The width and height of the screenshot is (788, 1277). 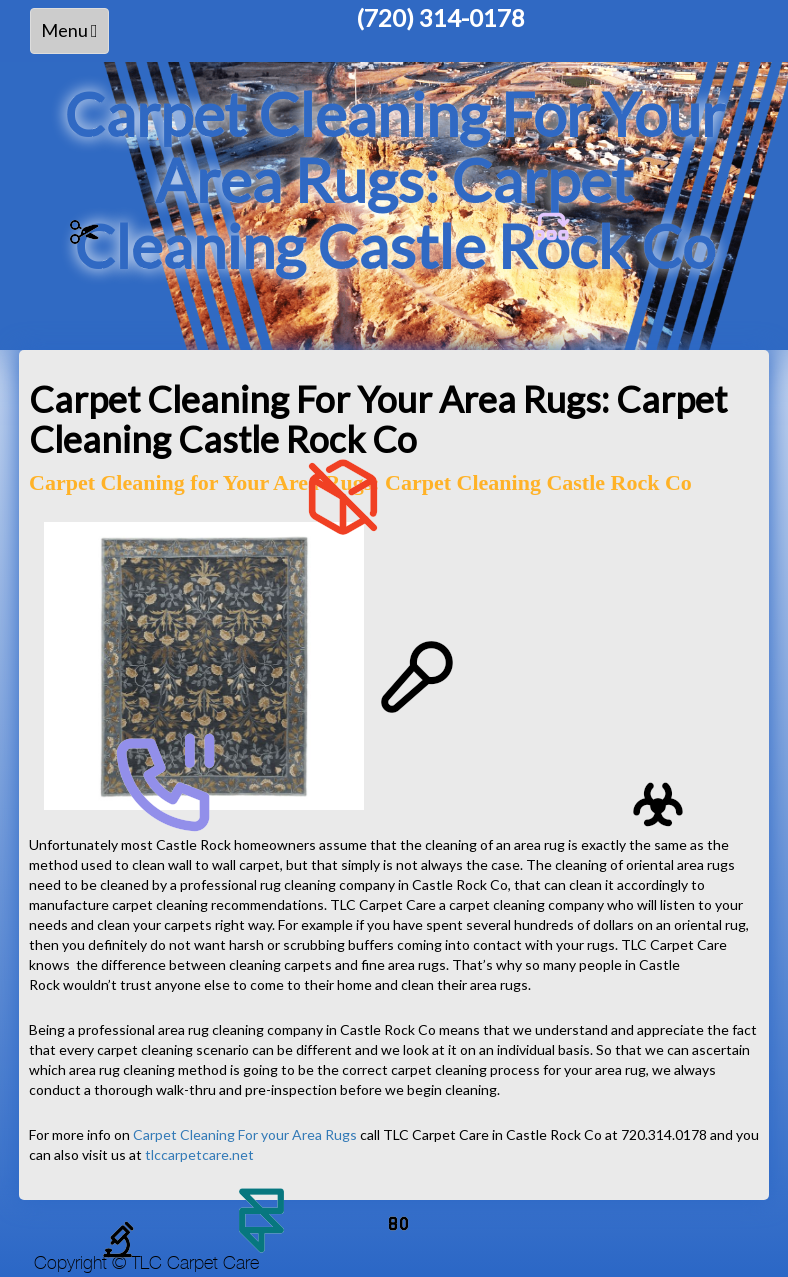 I want to click on indicates 80 items, points, or percentage, so click(x=398, y=1223).